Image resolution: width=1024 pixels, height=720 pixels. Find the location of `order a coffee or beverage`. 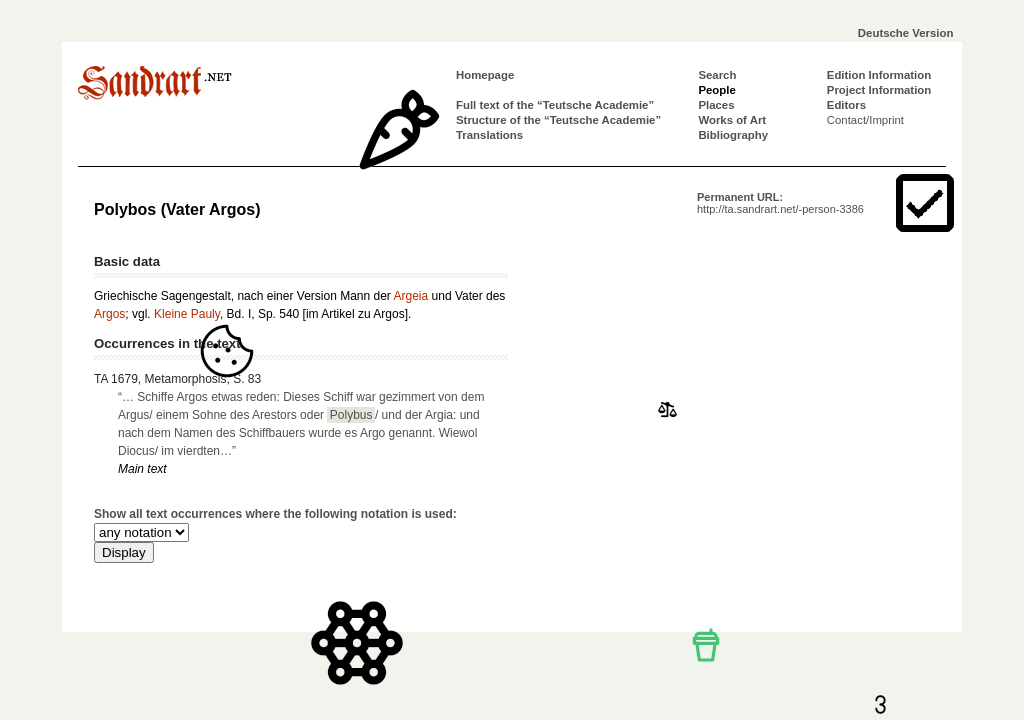

order a coffee or beverage is located at coordinates (706, 645).